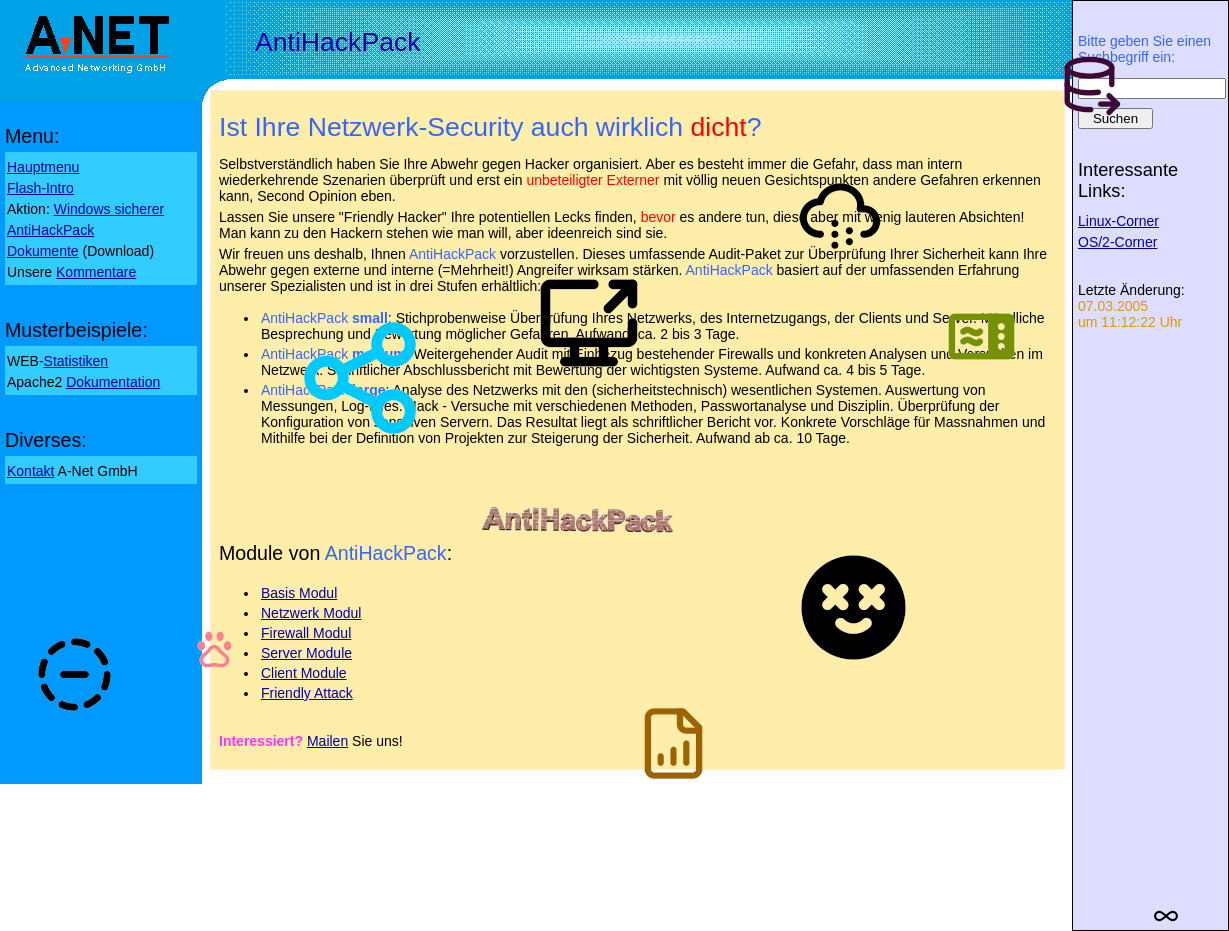  What do you see at coordinates (1089, 84) in the screenshot?
I see `export data from database` at bounding box center [1089, 84].